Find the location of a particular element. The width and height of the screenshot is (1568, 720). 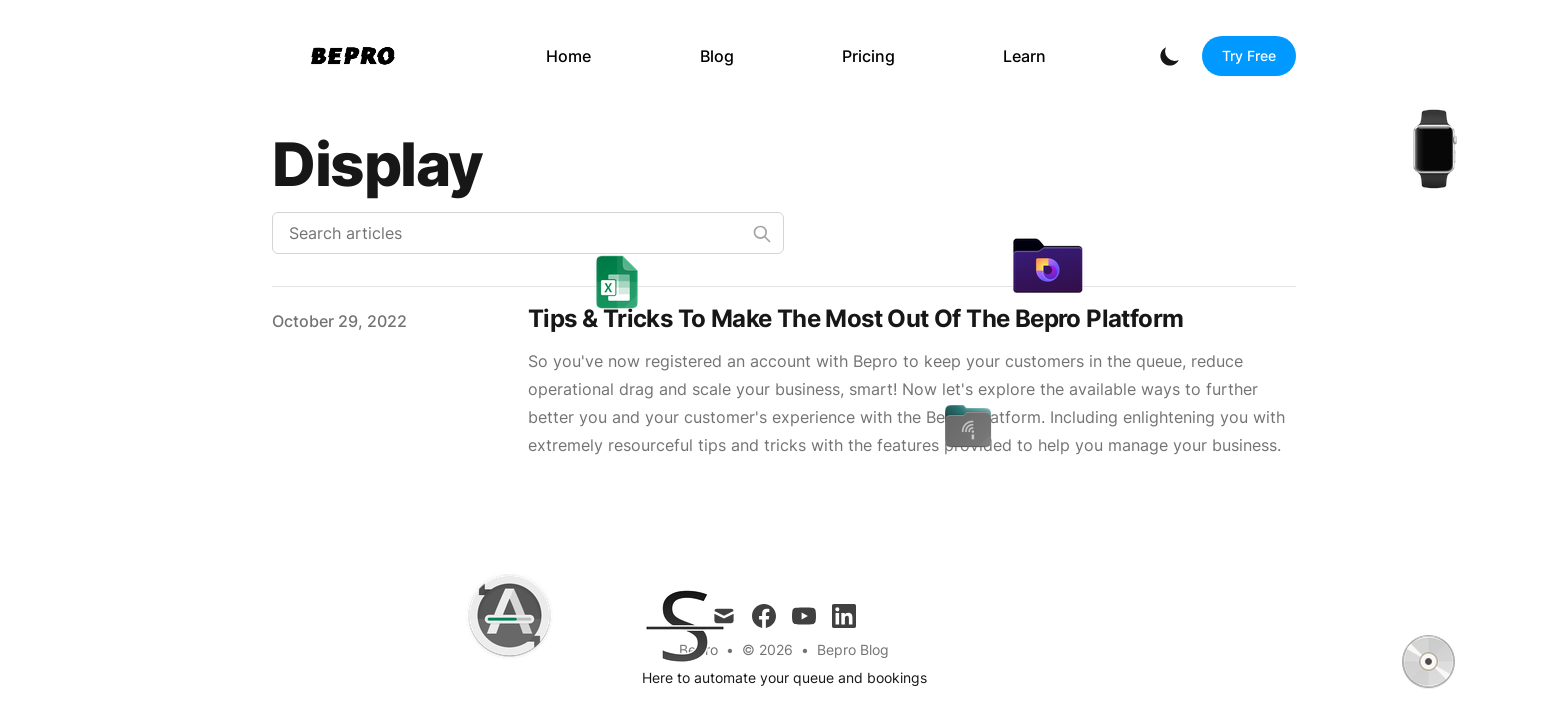

open insync cloud sync folder is located at coordinates (968, 426).